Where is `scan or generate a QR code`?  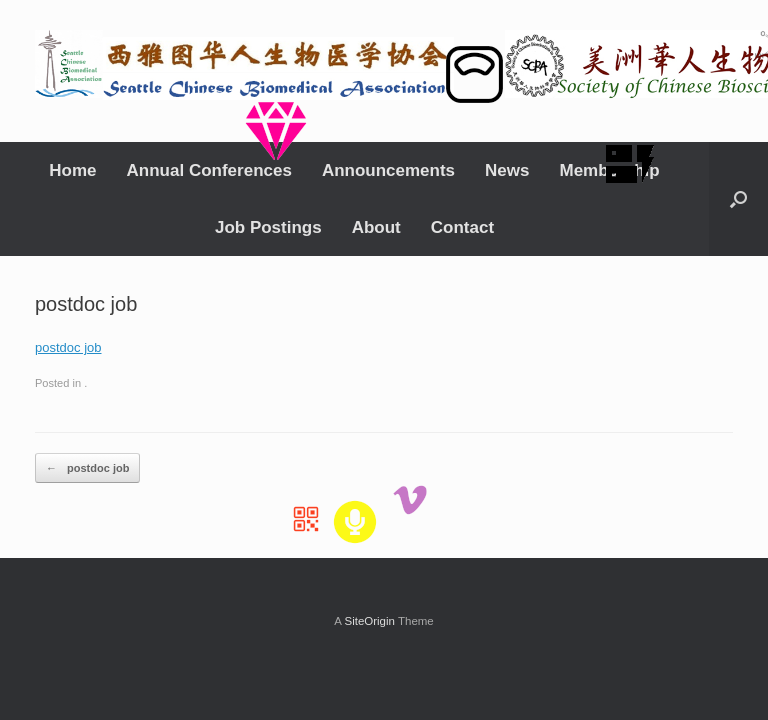
scan or generate a QR code is located at coordinates (306, 519).